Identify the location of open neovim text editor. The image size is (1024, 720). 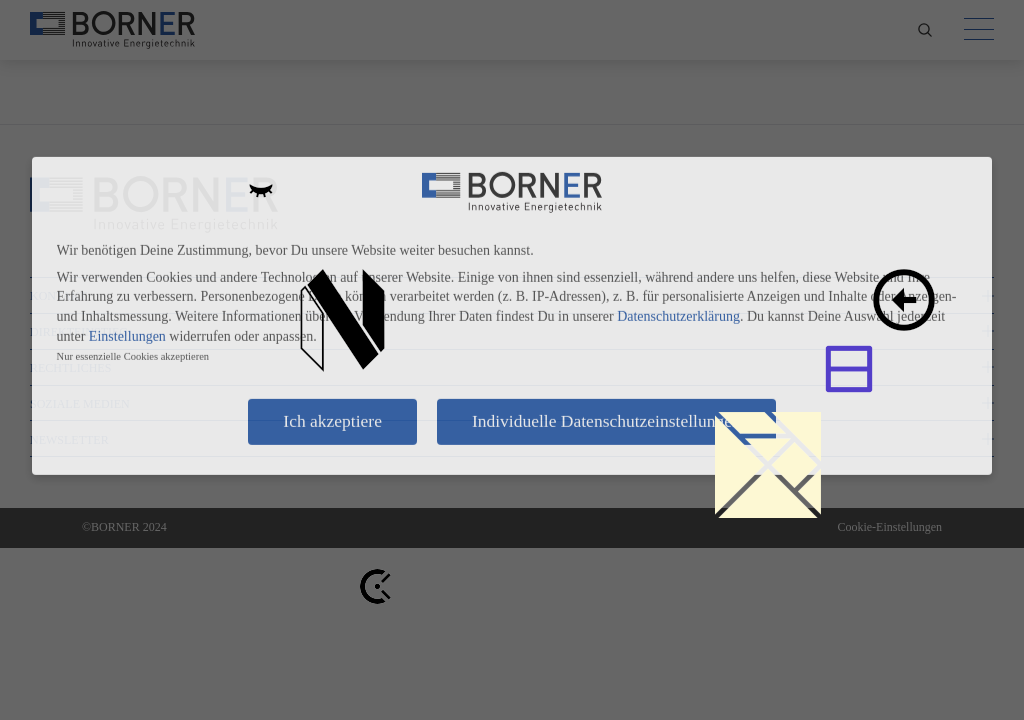
(342, 320).